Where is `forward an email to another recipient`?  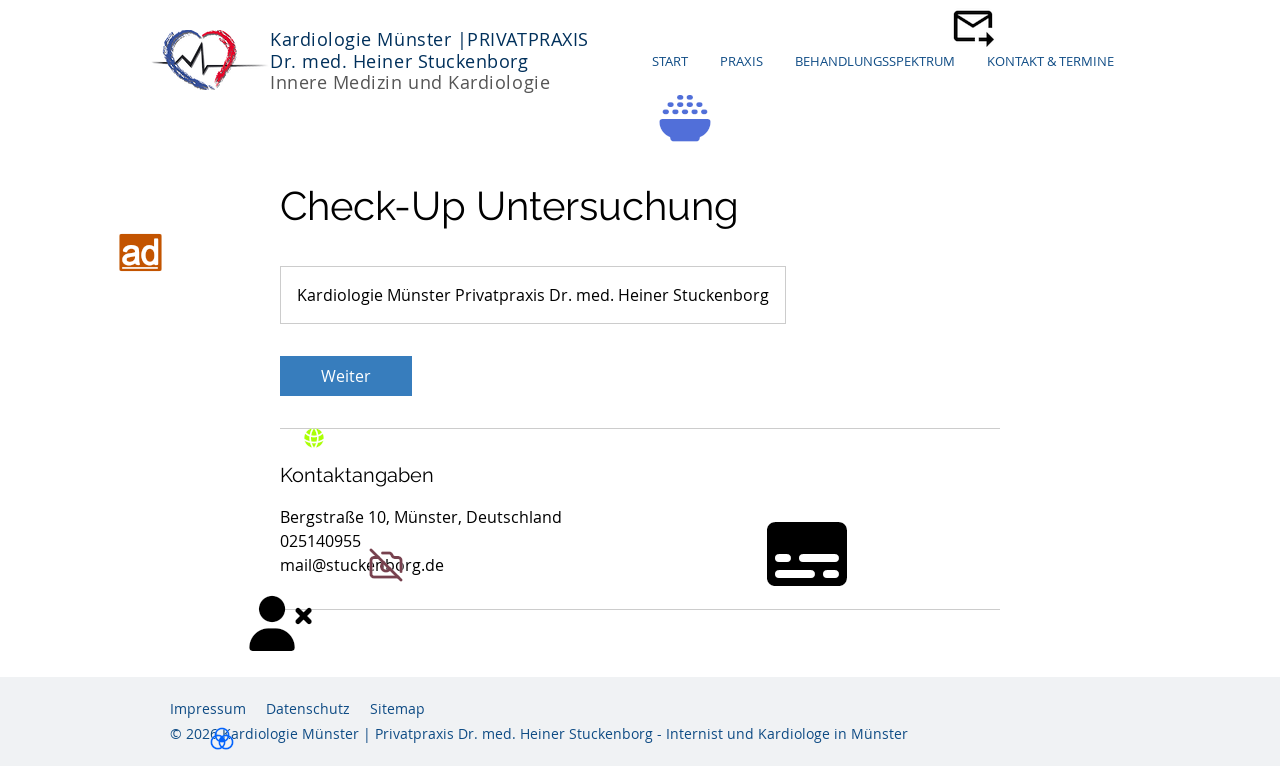 forward an email to another recipient is located at coordinates (973, 26).